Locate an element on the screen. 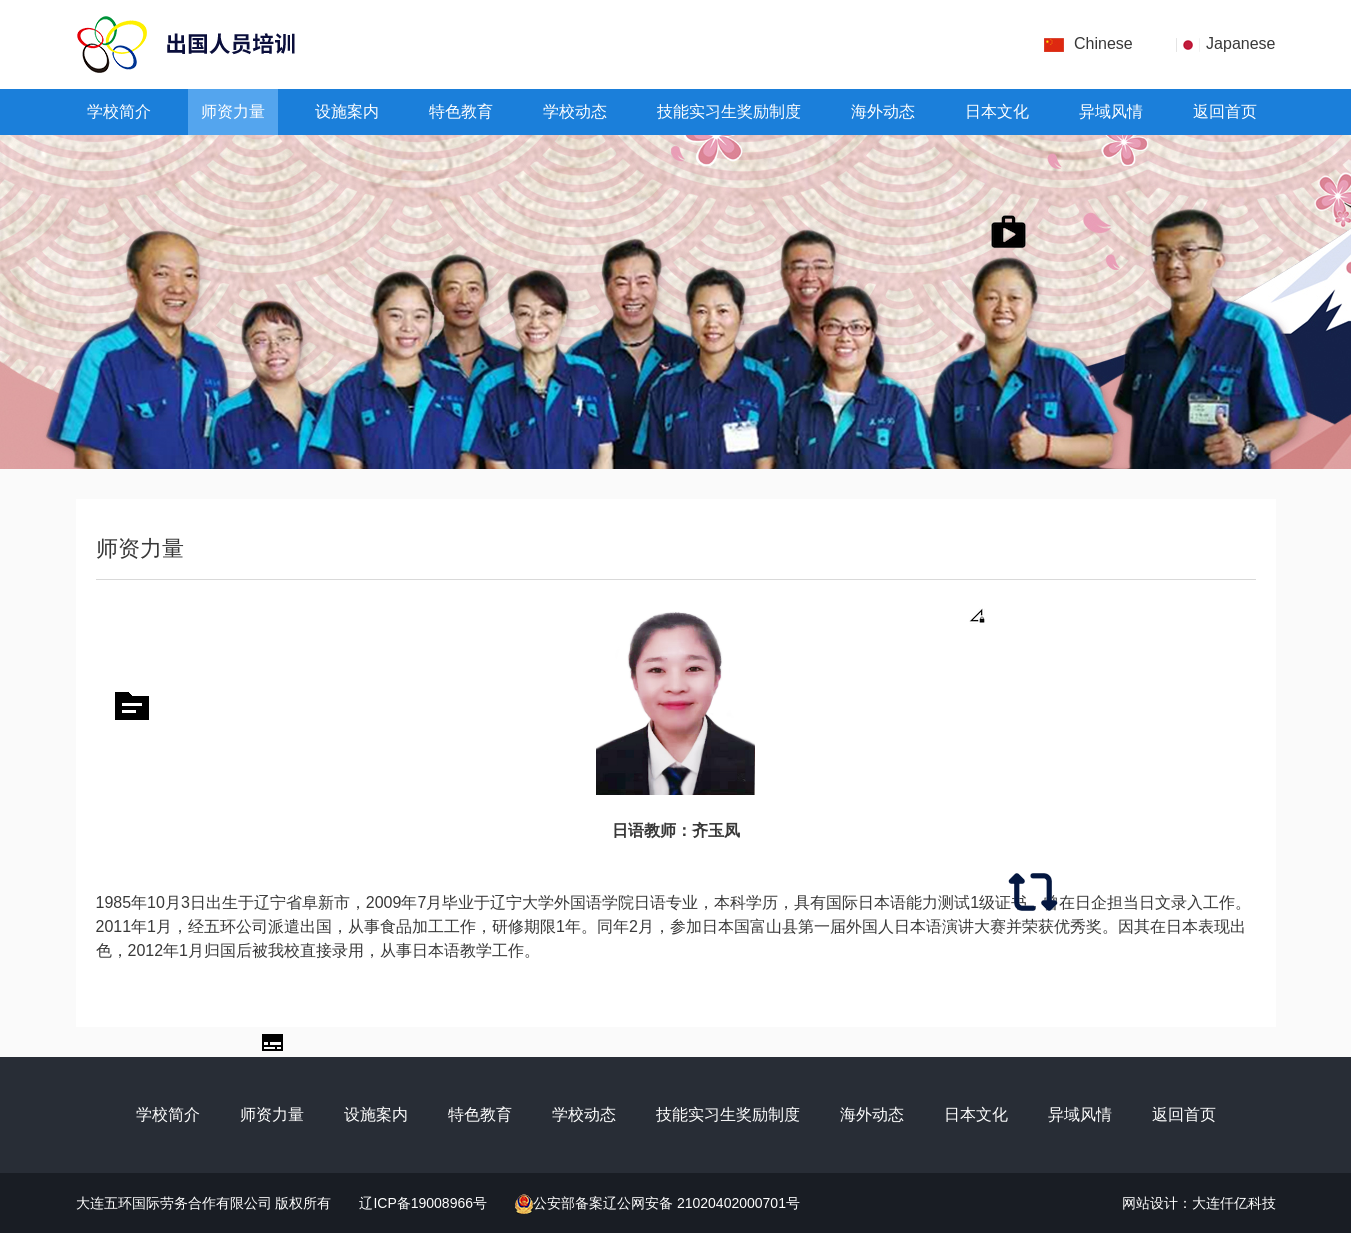  view source files or documents is located at coordinates (132, 706).